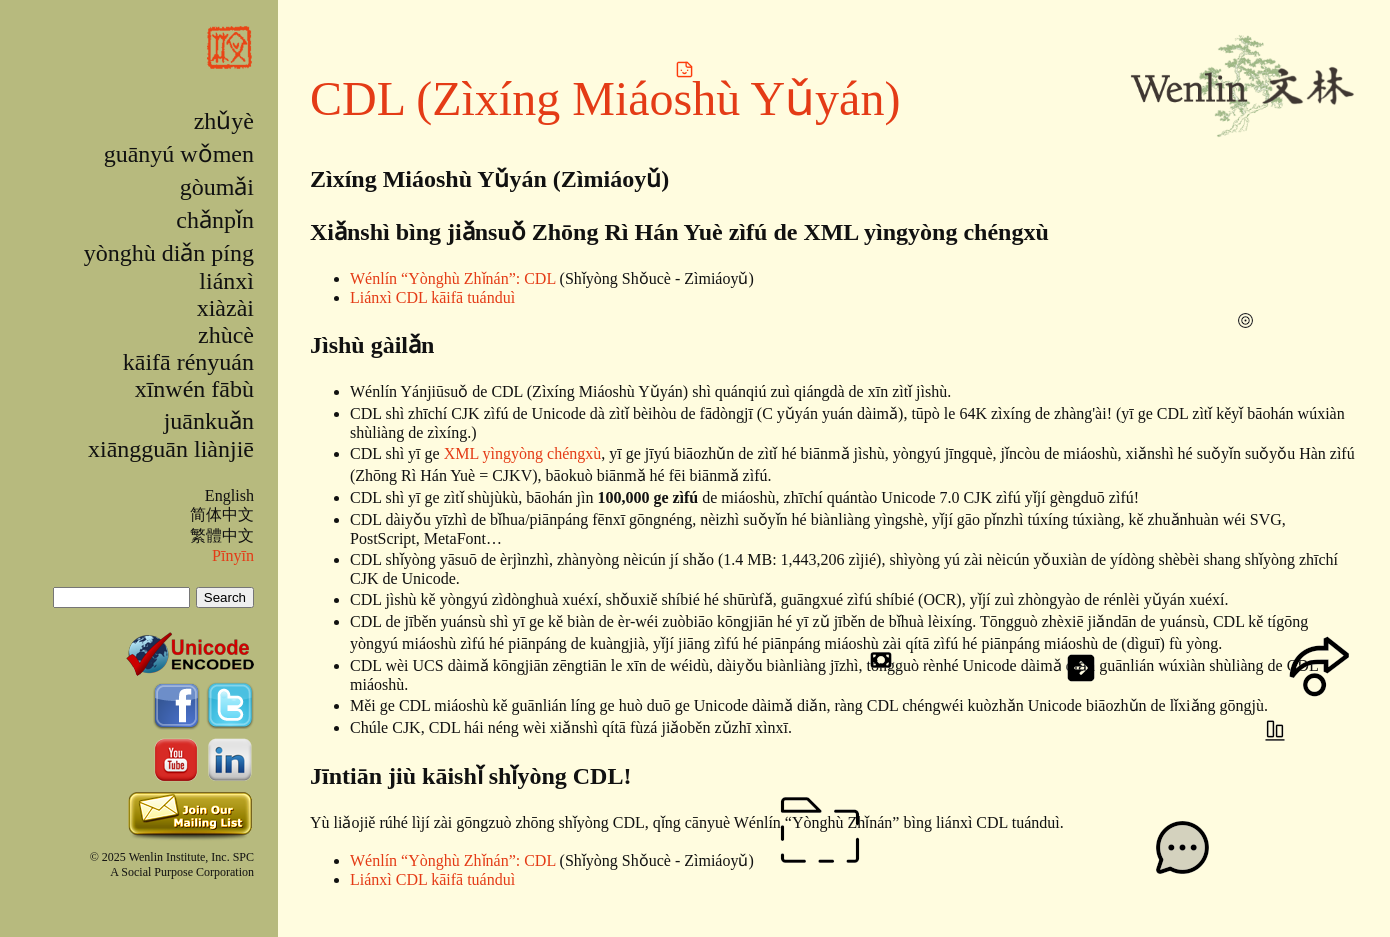 The image size is (1390, 937). I want to click on set a target or goal, so click(1245, 320).